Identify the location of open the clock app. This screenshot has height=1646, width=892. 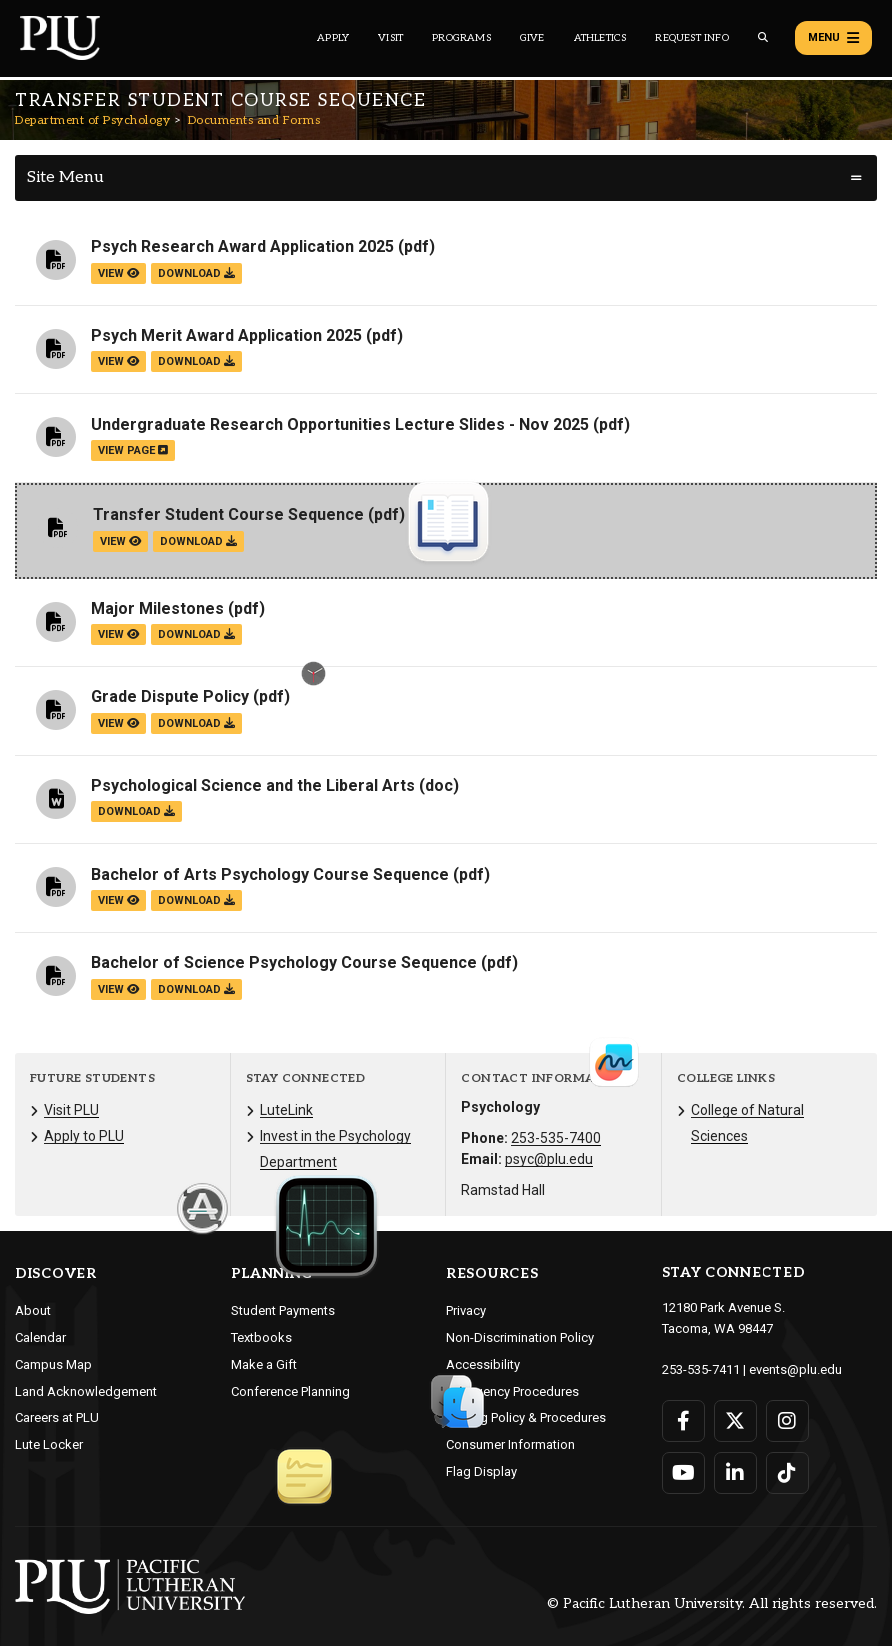
(313, 673).